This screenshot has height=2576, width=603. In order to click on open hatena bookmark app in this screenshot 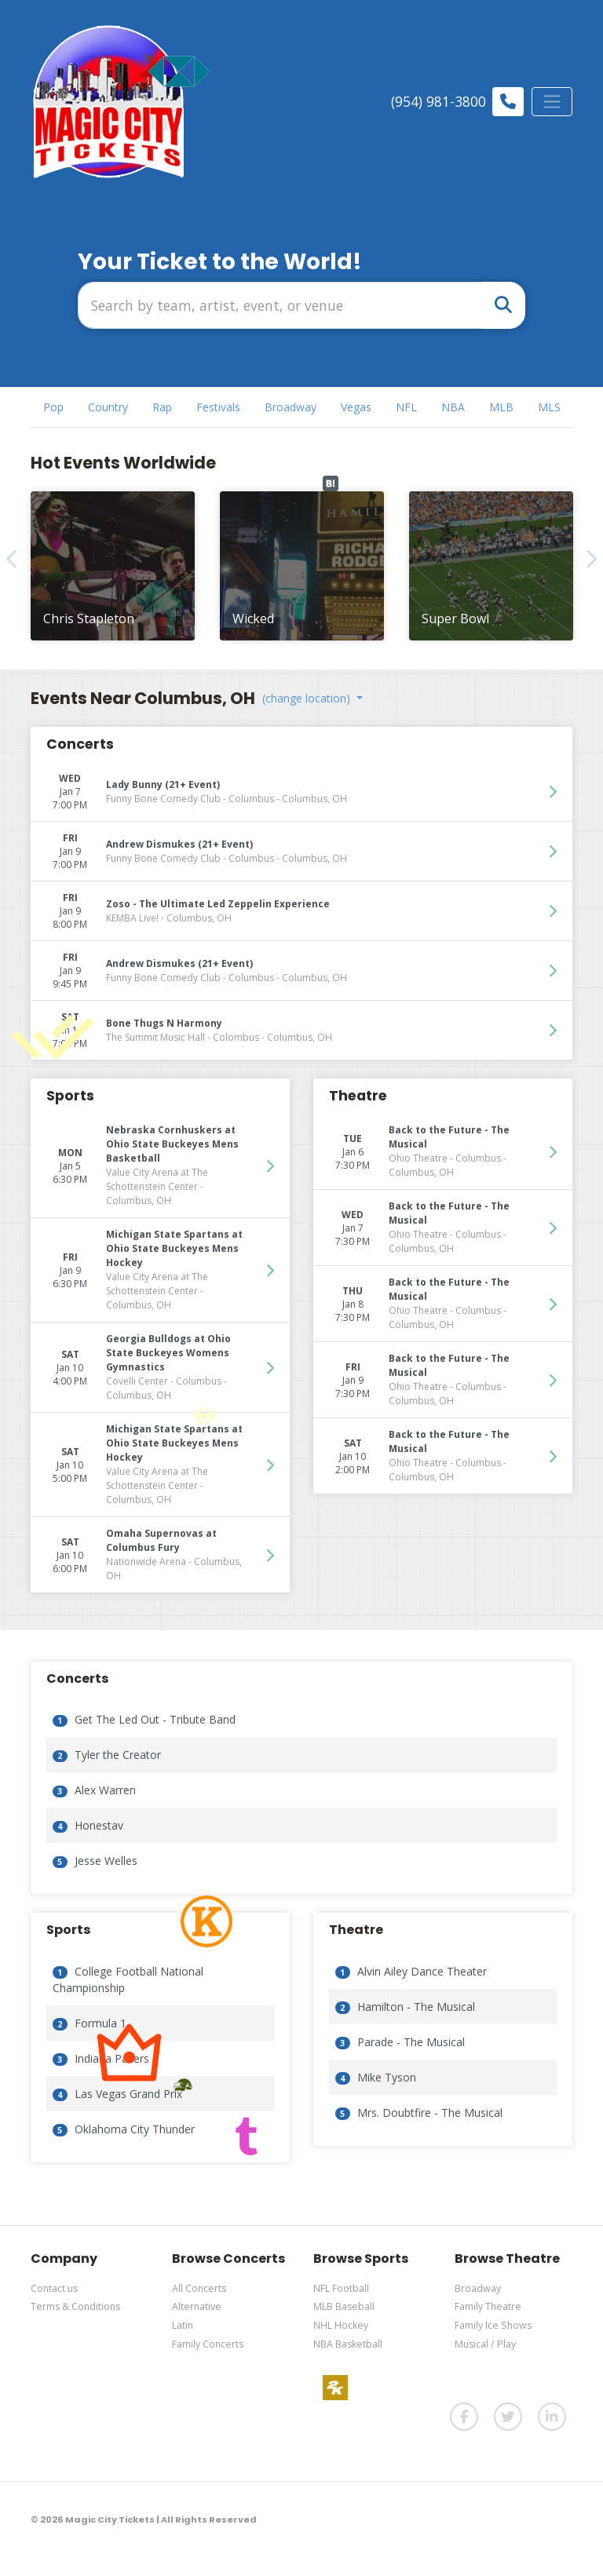, I will do `click(331, 483)`.